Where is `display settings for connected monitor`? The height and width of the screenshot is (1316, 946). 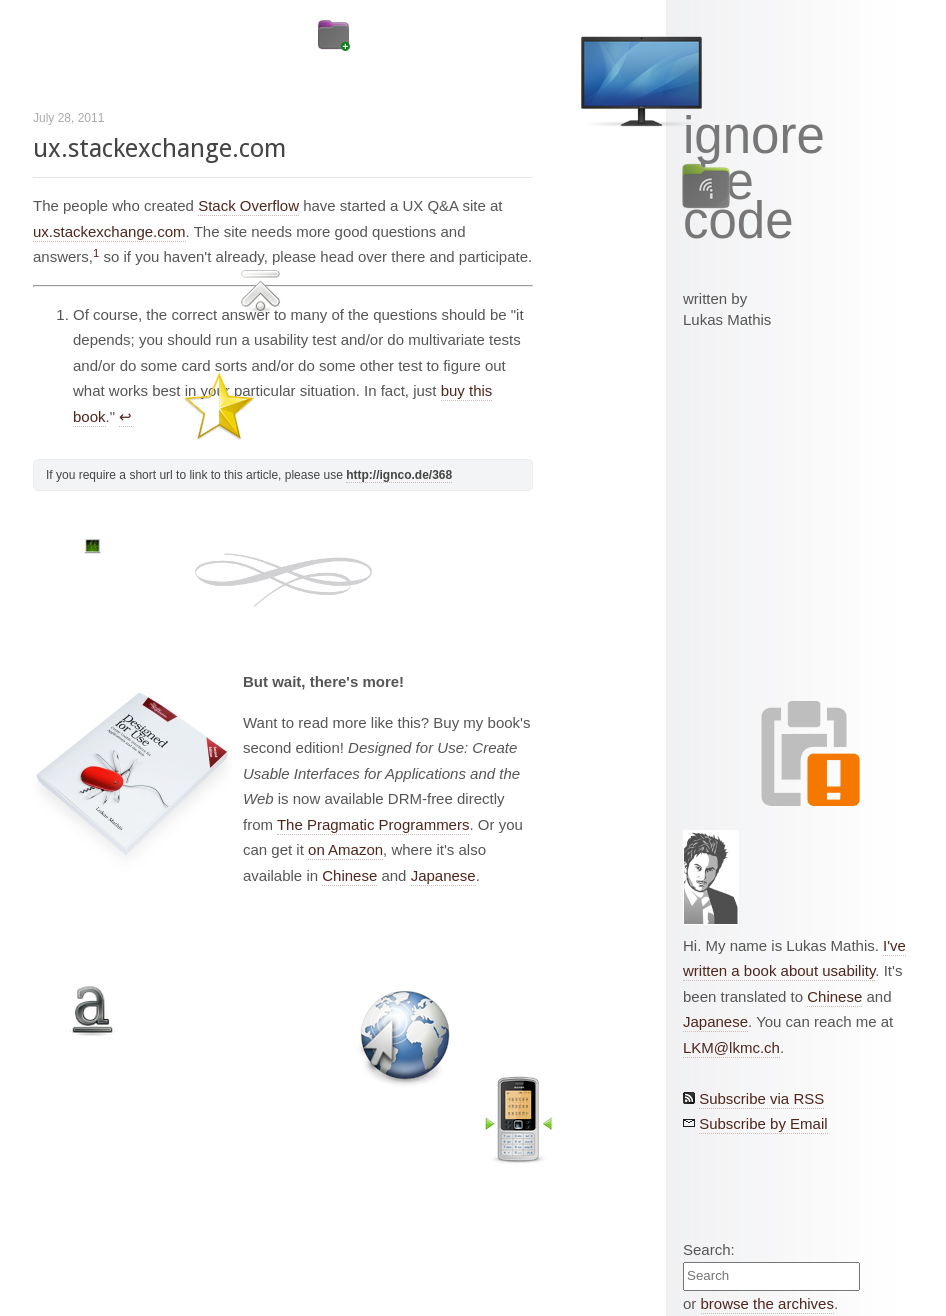 display settings for connected monitor is located at coordinates (641, 68).